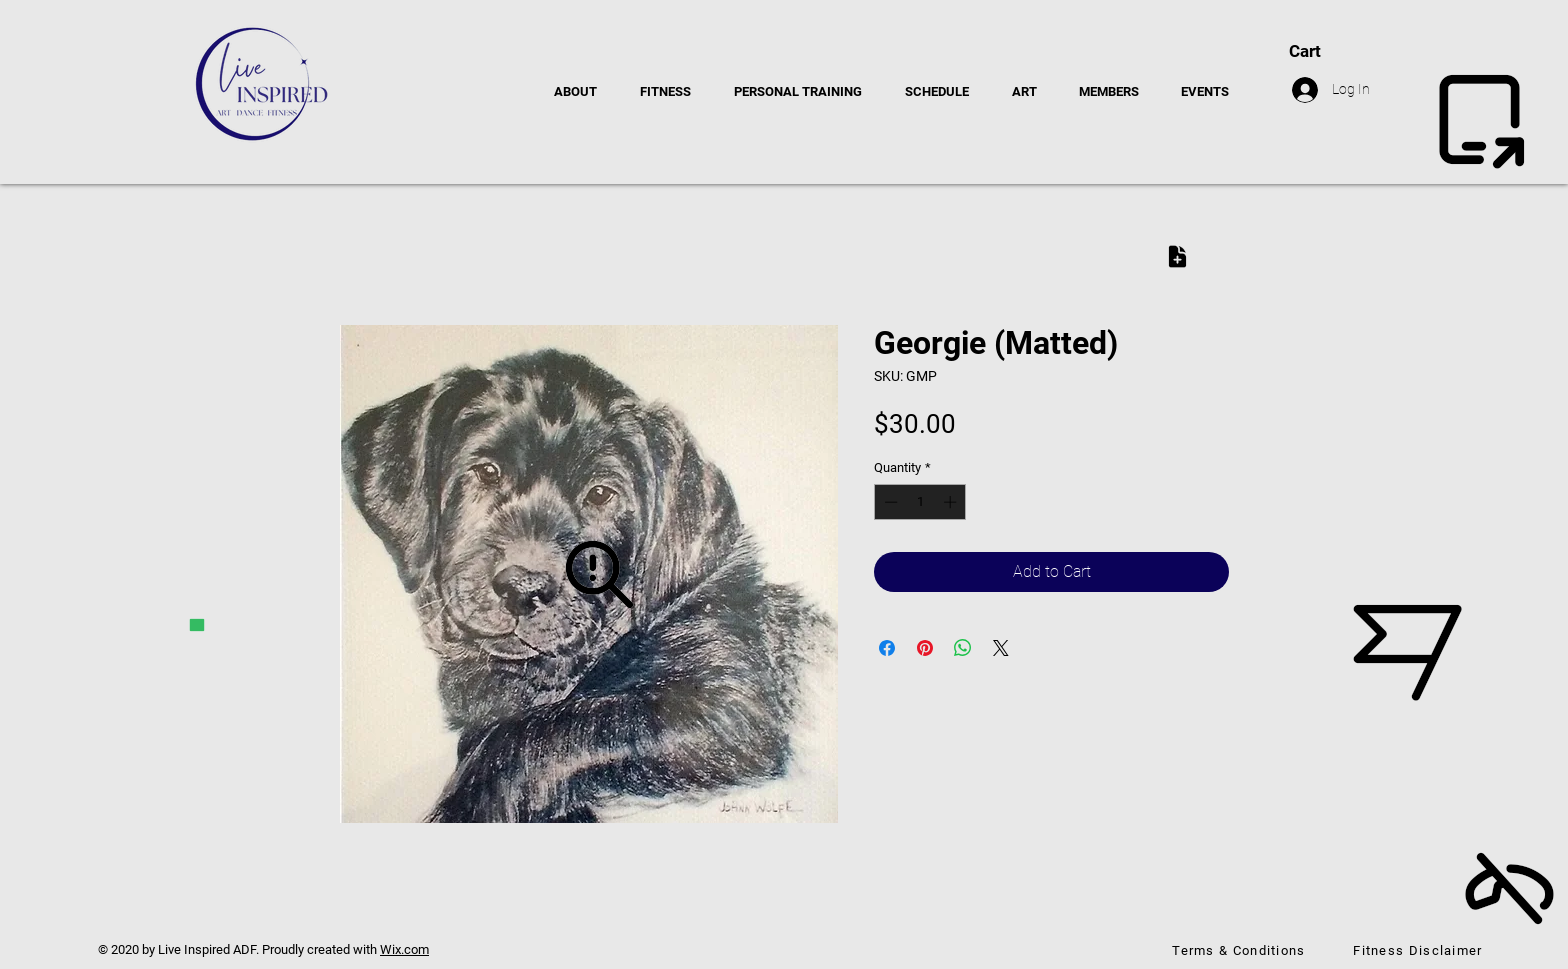  What do you see at coordinates (1403, 646) in the screenshot?
I see `flag or bookmark an item` at bounding box center [1403, 646].